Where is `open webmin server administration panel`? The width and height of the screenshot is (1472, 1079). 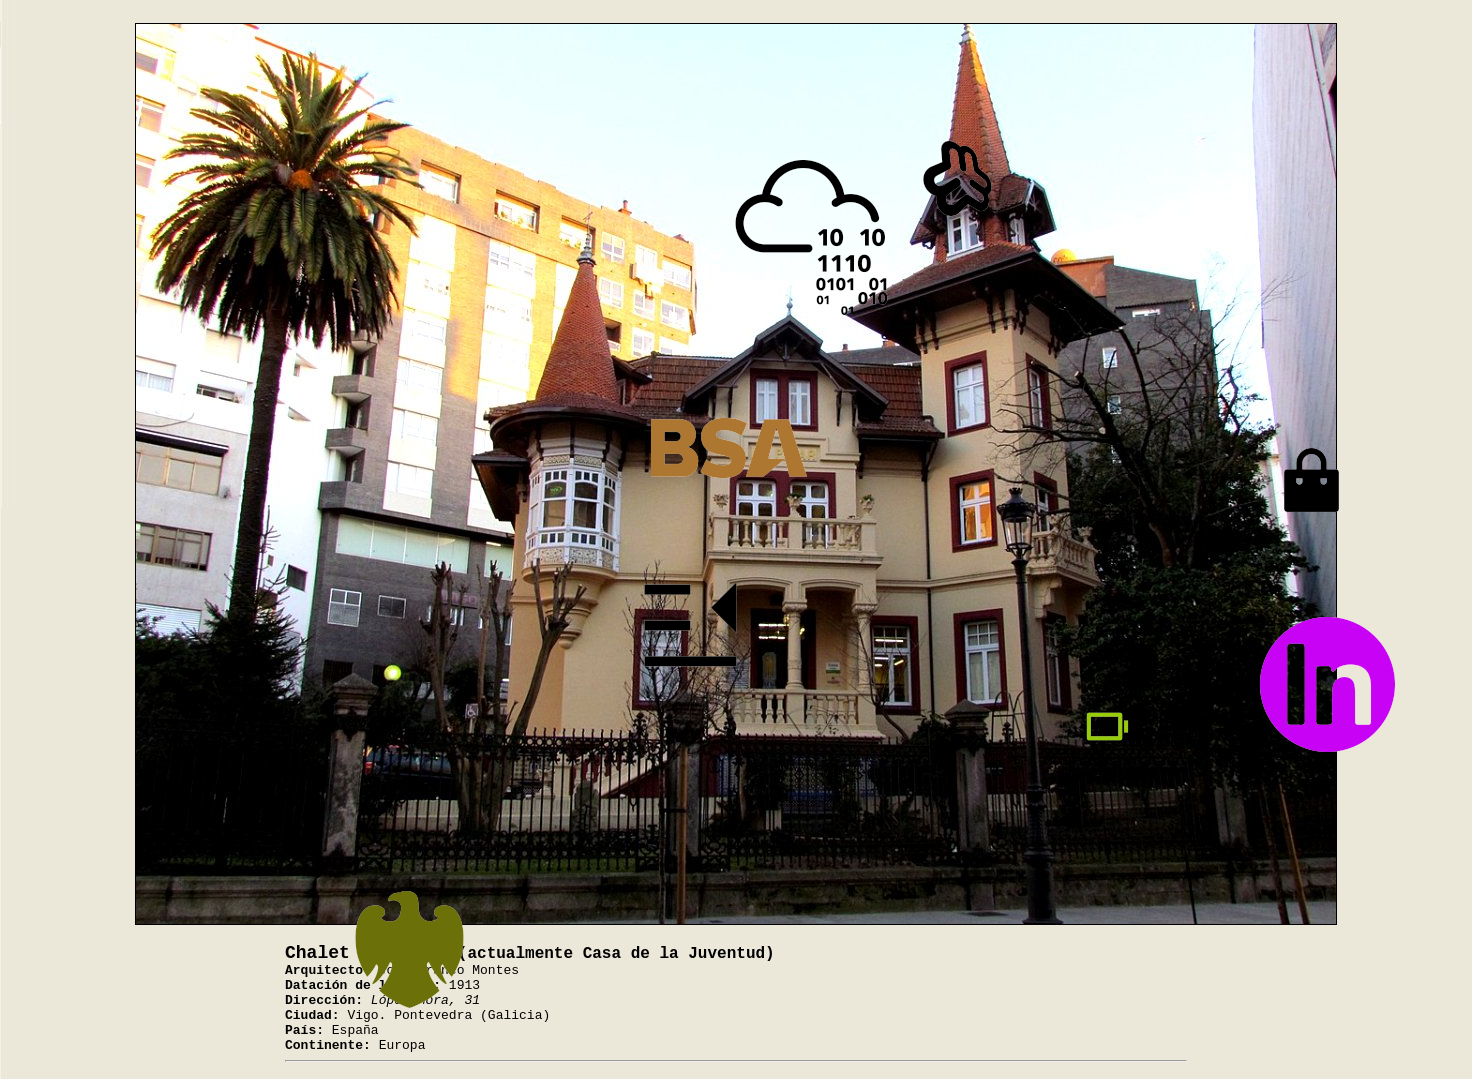
open webmin server administration panel is located at coordinates (957, 178).